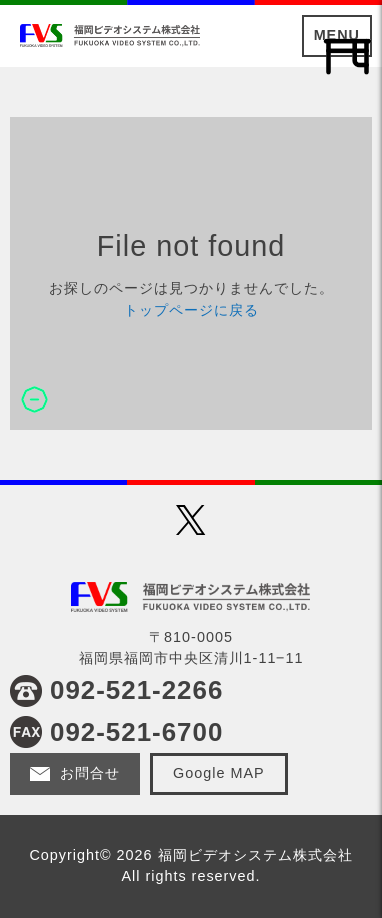 The image size is (382, 918). I want to click on access workspace or desk booking, so click(347, 55).